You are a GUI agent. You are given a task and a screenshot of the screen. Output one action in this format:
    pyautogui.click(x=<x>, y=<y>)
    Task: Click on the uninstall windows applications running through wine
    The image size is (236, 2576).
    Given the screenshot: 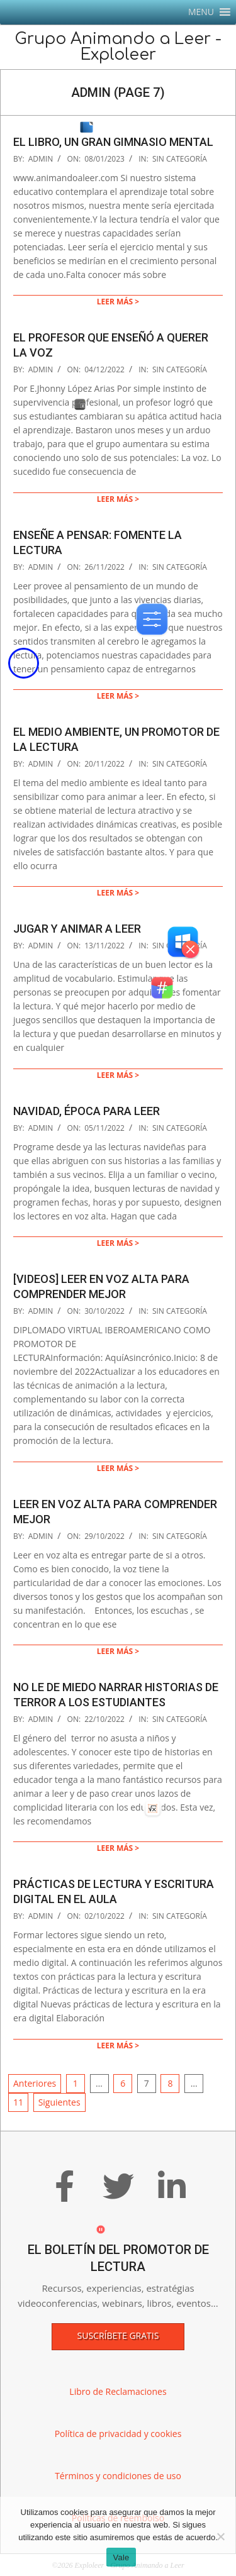 What is the action you would take?
    pyautogui.click(x=183, y=941)
    